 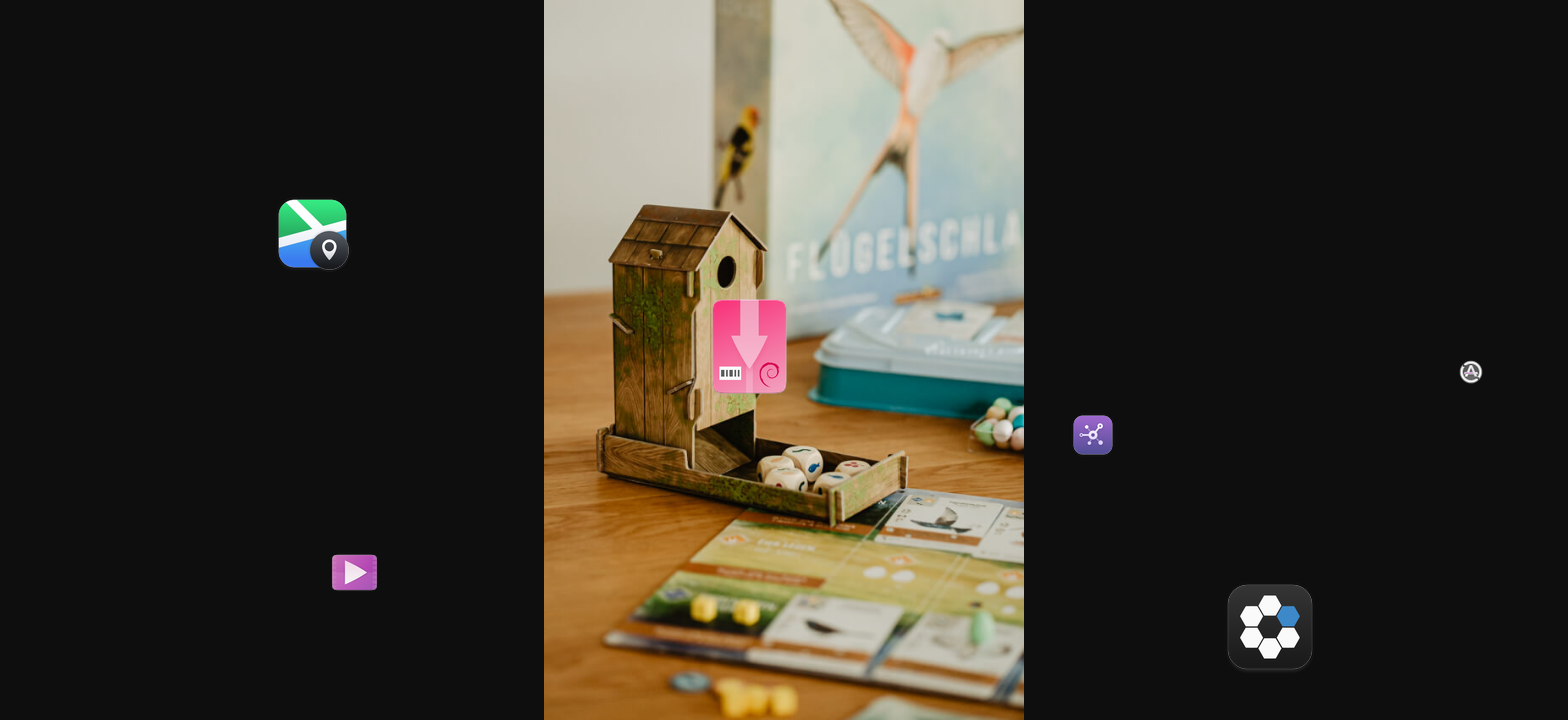 What do you see at coordinates (1093, 435) in the screenshot?
I see `open warpinator to share files between devices on the same network` at bounding box center [1093, 435].